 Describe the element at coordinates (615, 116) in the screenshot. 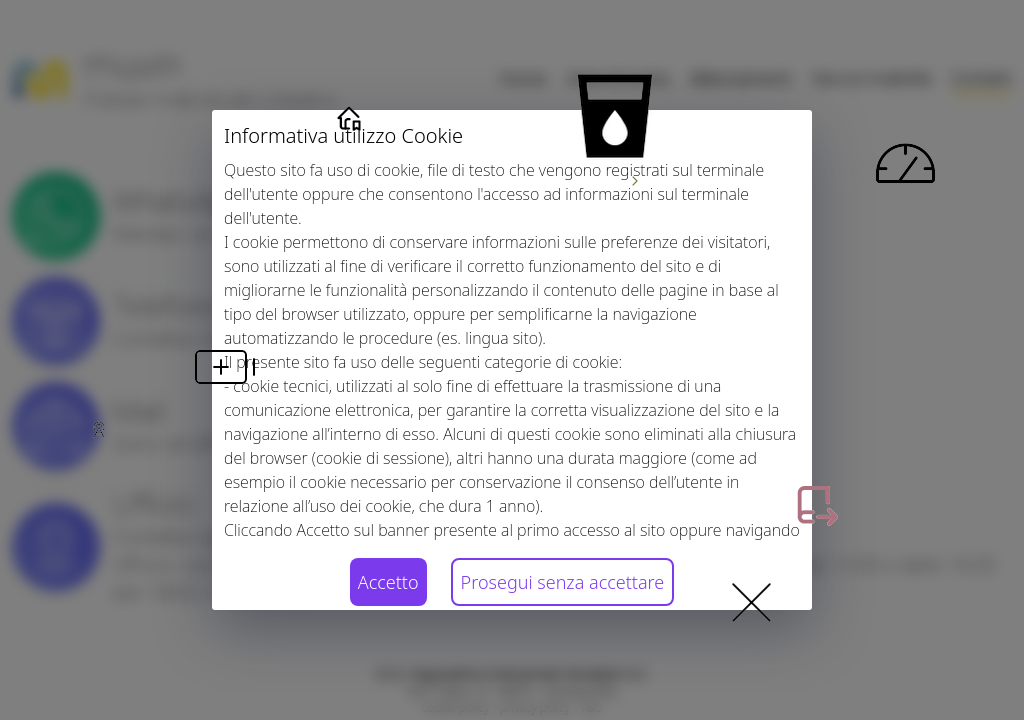

I see `find nearby drink or beverage locations` at that location.